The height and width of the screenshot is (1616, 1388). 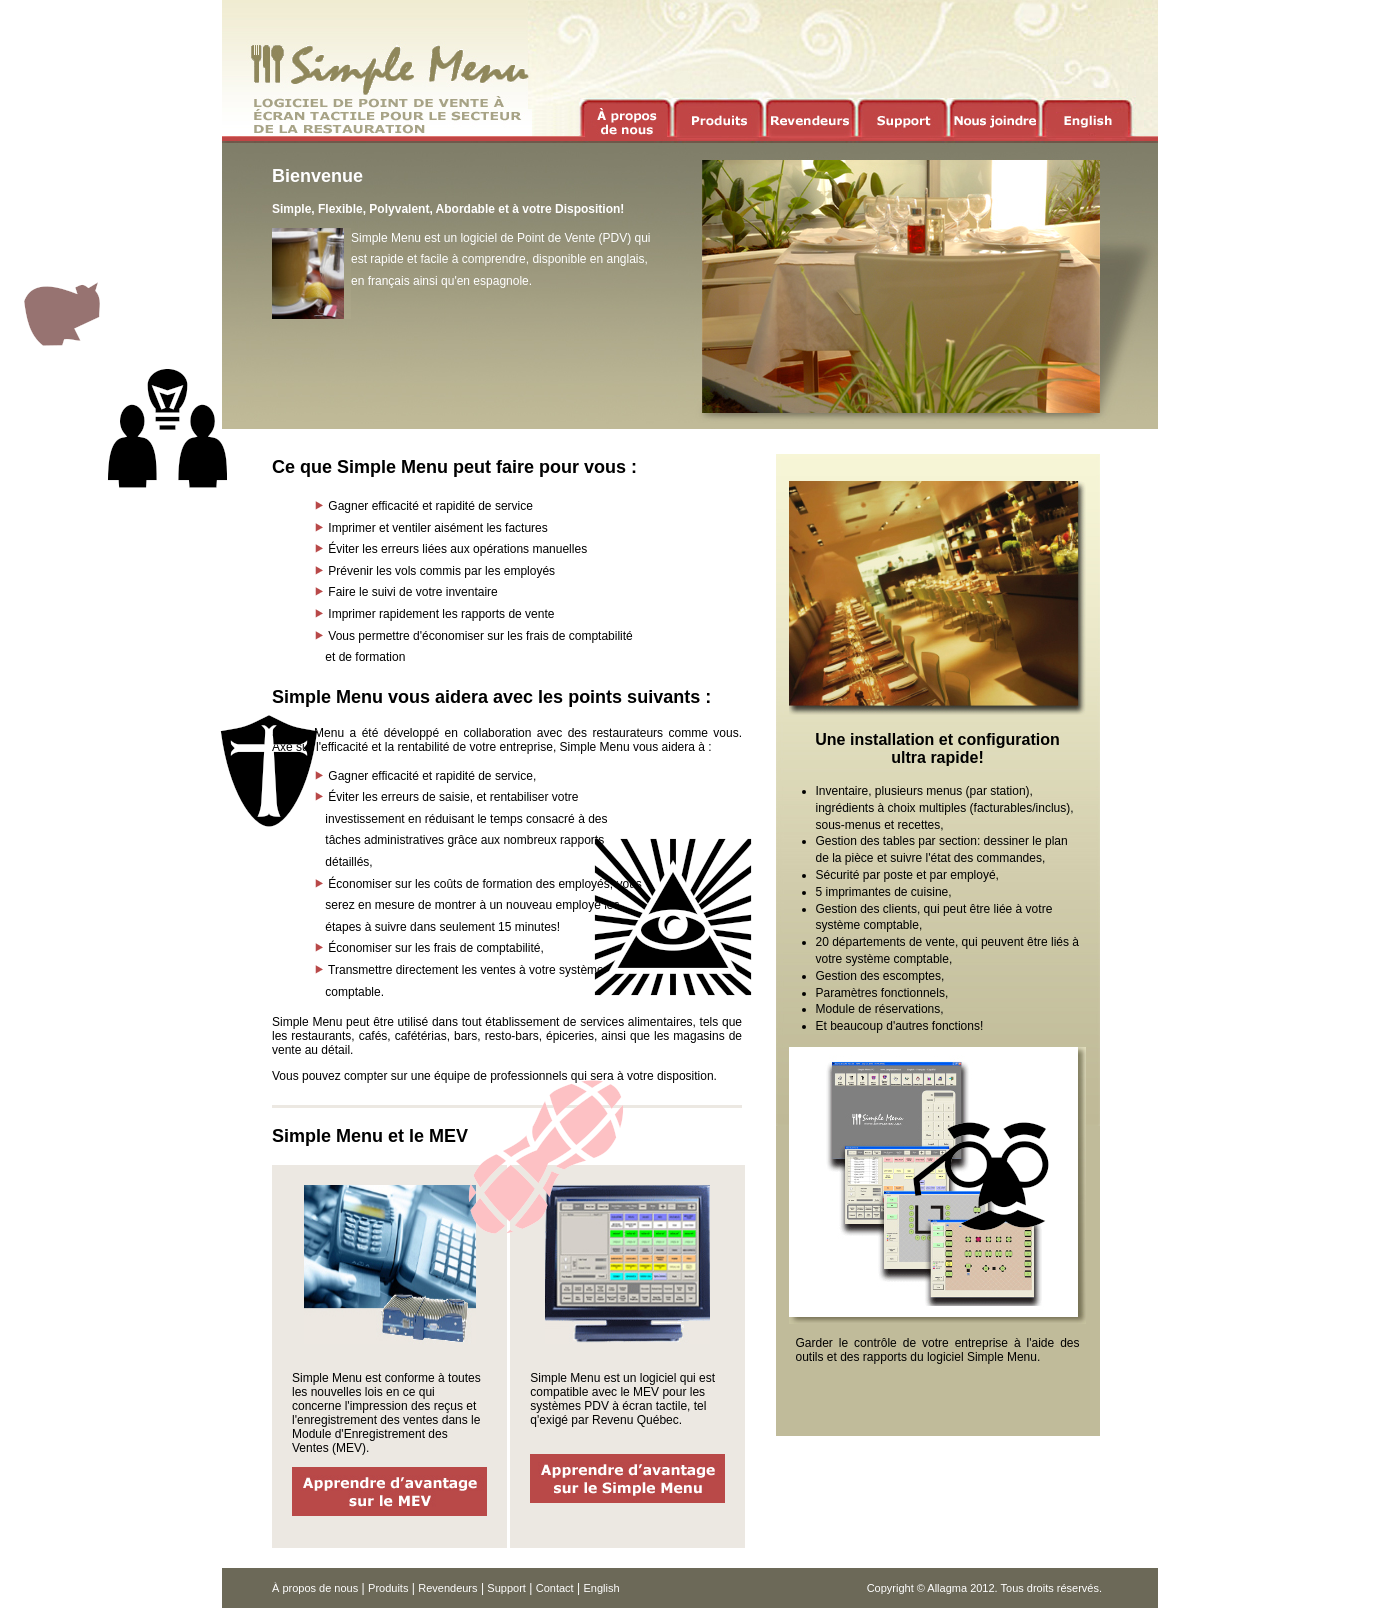 What do you see at coordinates (980, 1173) in the screenshot?
I see `access prank or joke features` at bounding box center [980, 1173].